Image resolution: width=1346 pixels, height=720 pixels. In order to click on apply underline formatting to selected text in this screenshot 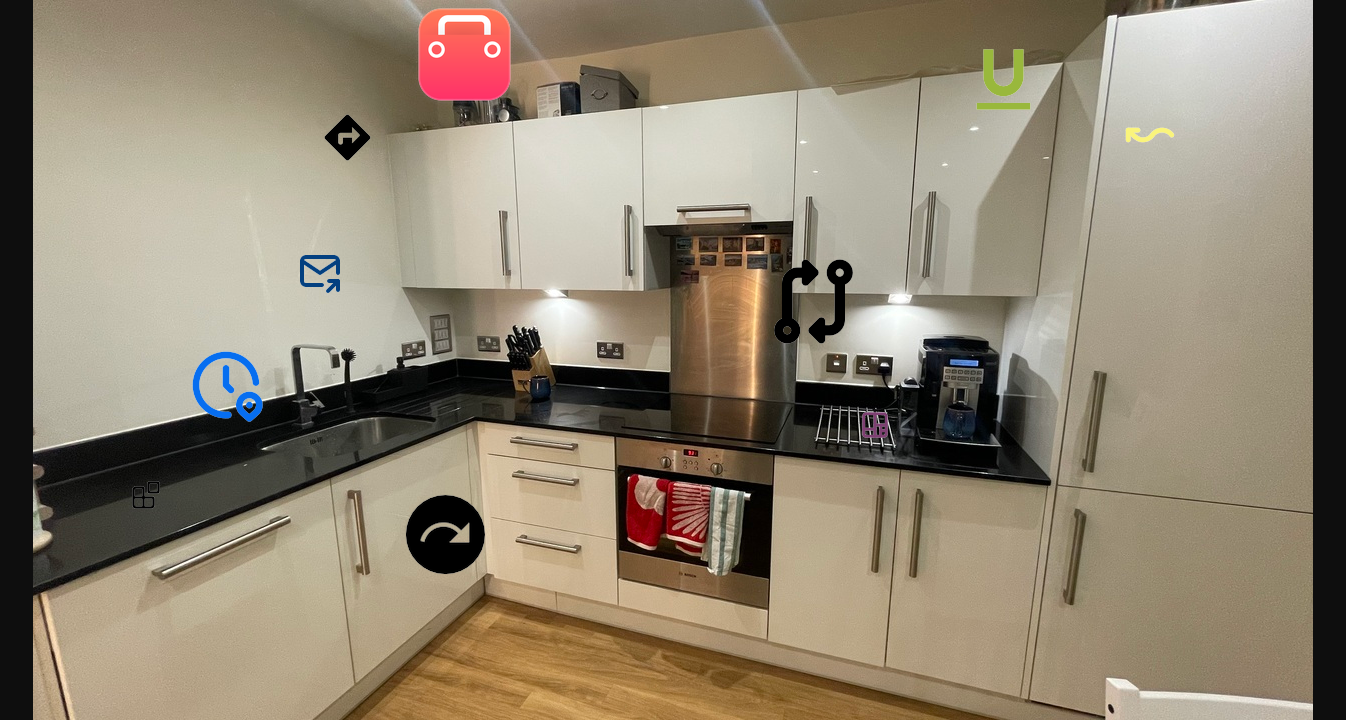, I will do `click(1003, 79)`.